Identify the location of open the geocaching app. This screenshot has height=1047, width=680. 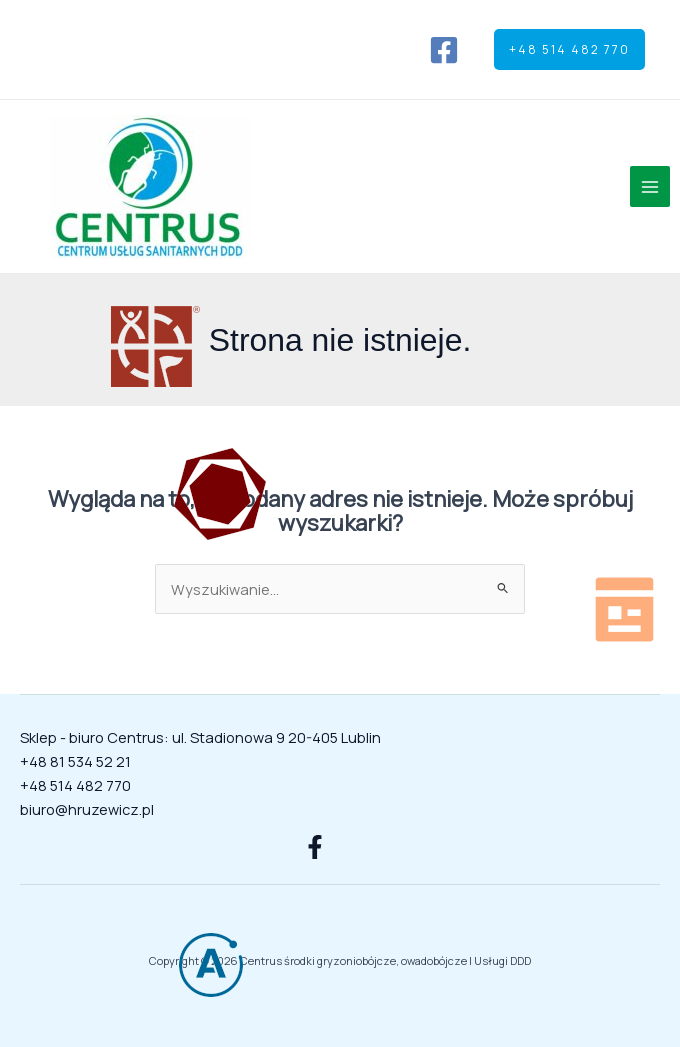
(155, 346).